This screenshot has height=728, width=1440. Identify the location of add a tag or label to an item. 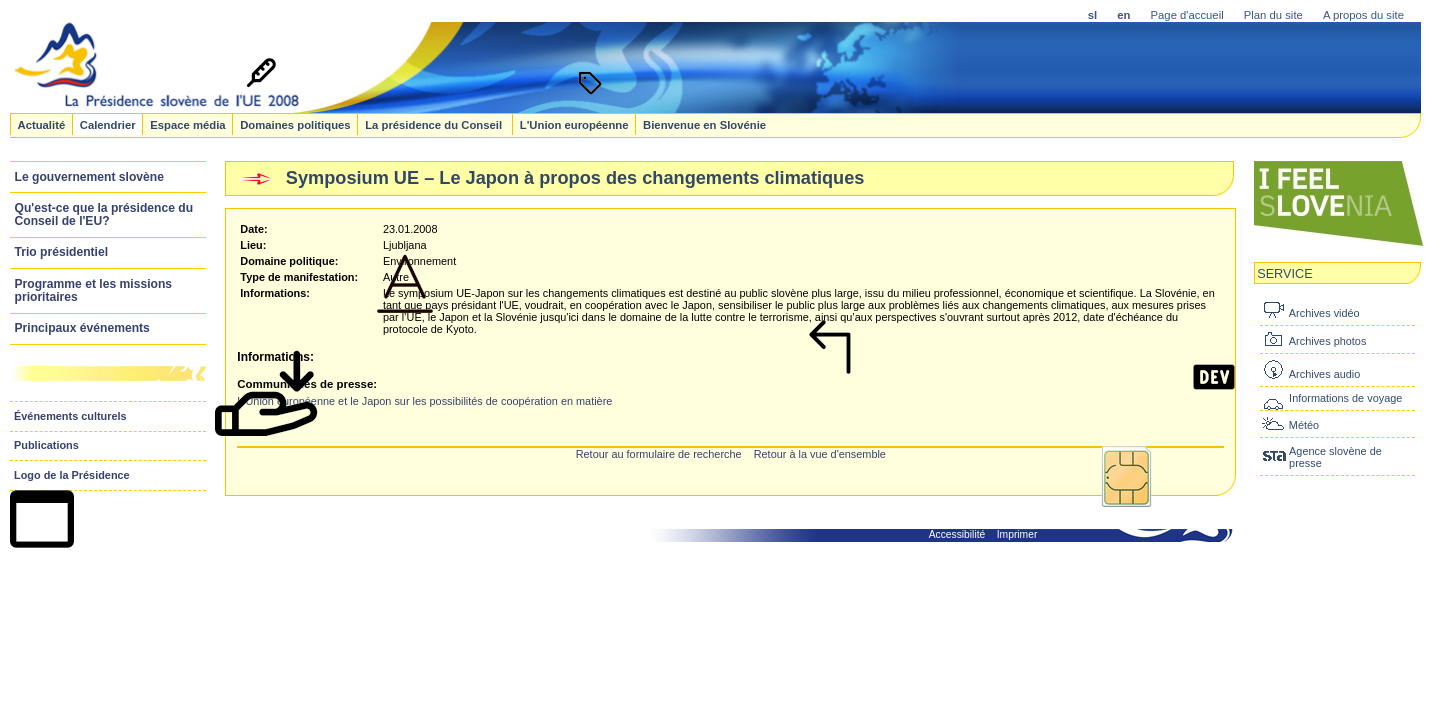
(589, 82).